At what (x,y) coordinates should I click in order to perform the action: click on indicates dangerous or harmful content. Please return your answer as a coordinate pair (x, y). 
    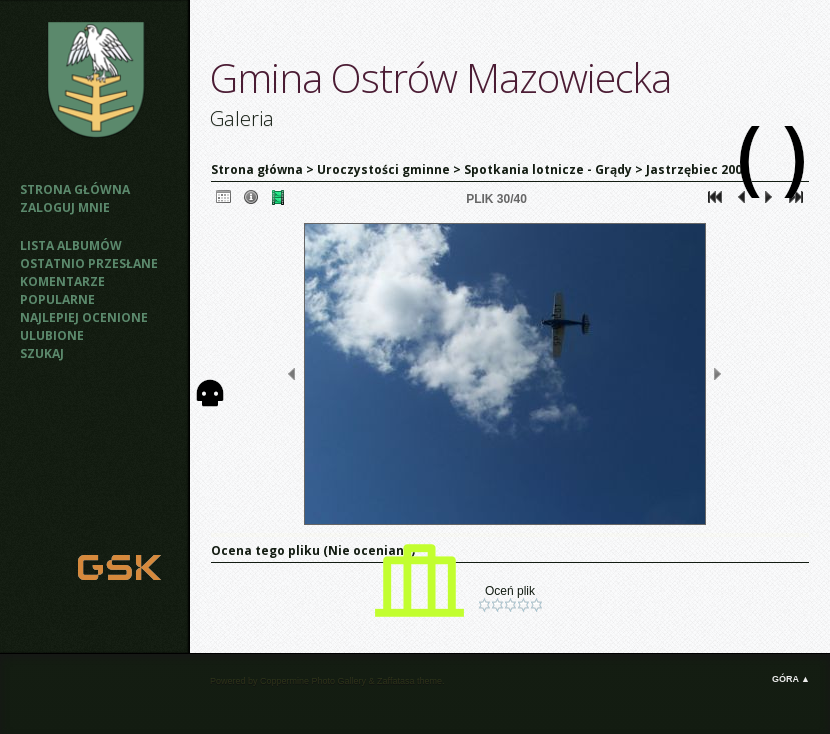
    Looking at the image, I should click on (210, 393).